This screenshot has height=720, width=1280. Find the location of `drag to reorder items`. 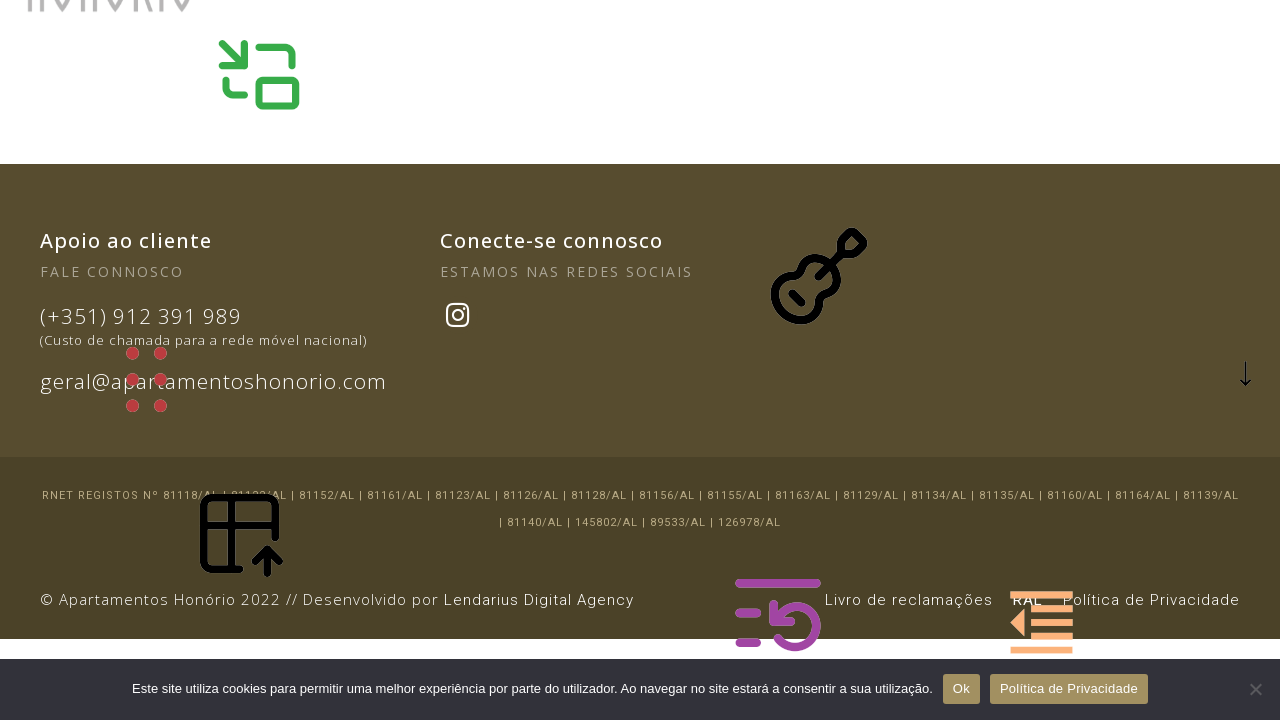

drag to reorder items is located at coordinates (146, 379).